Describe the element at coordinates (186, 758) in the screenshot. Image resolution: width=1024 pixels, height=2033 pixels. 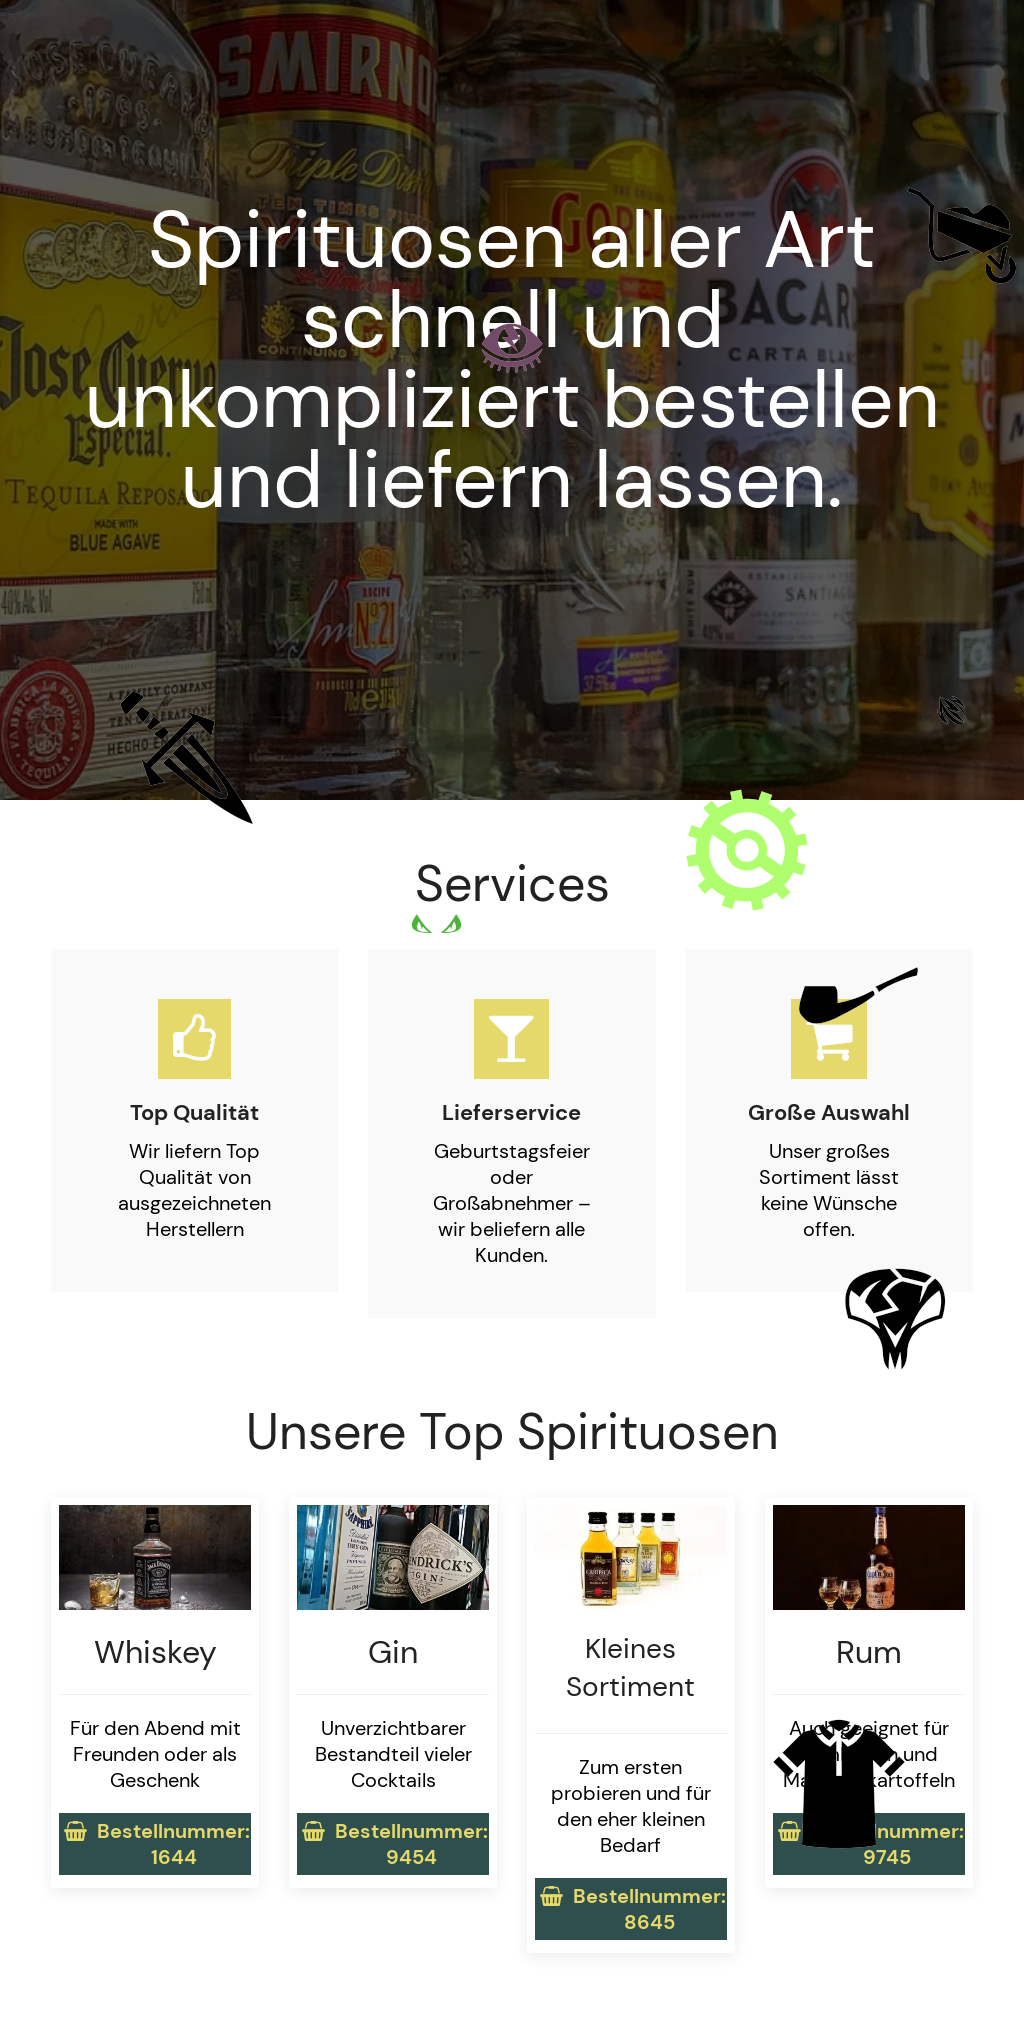
I see `equip a dagger or short blade weapon` at that location.